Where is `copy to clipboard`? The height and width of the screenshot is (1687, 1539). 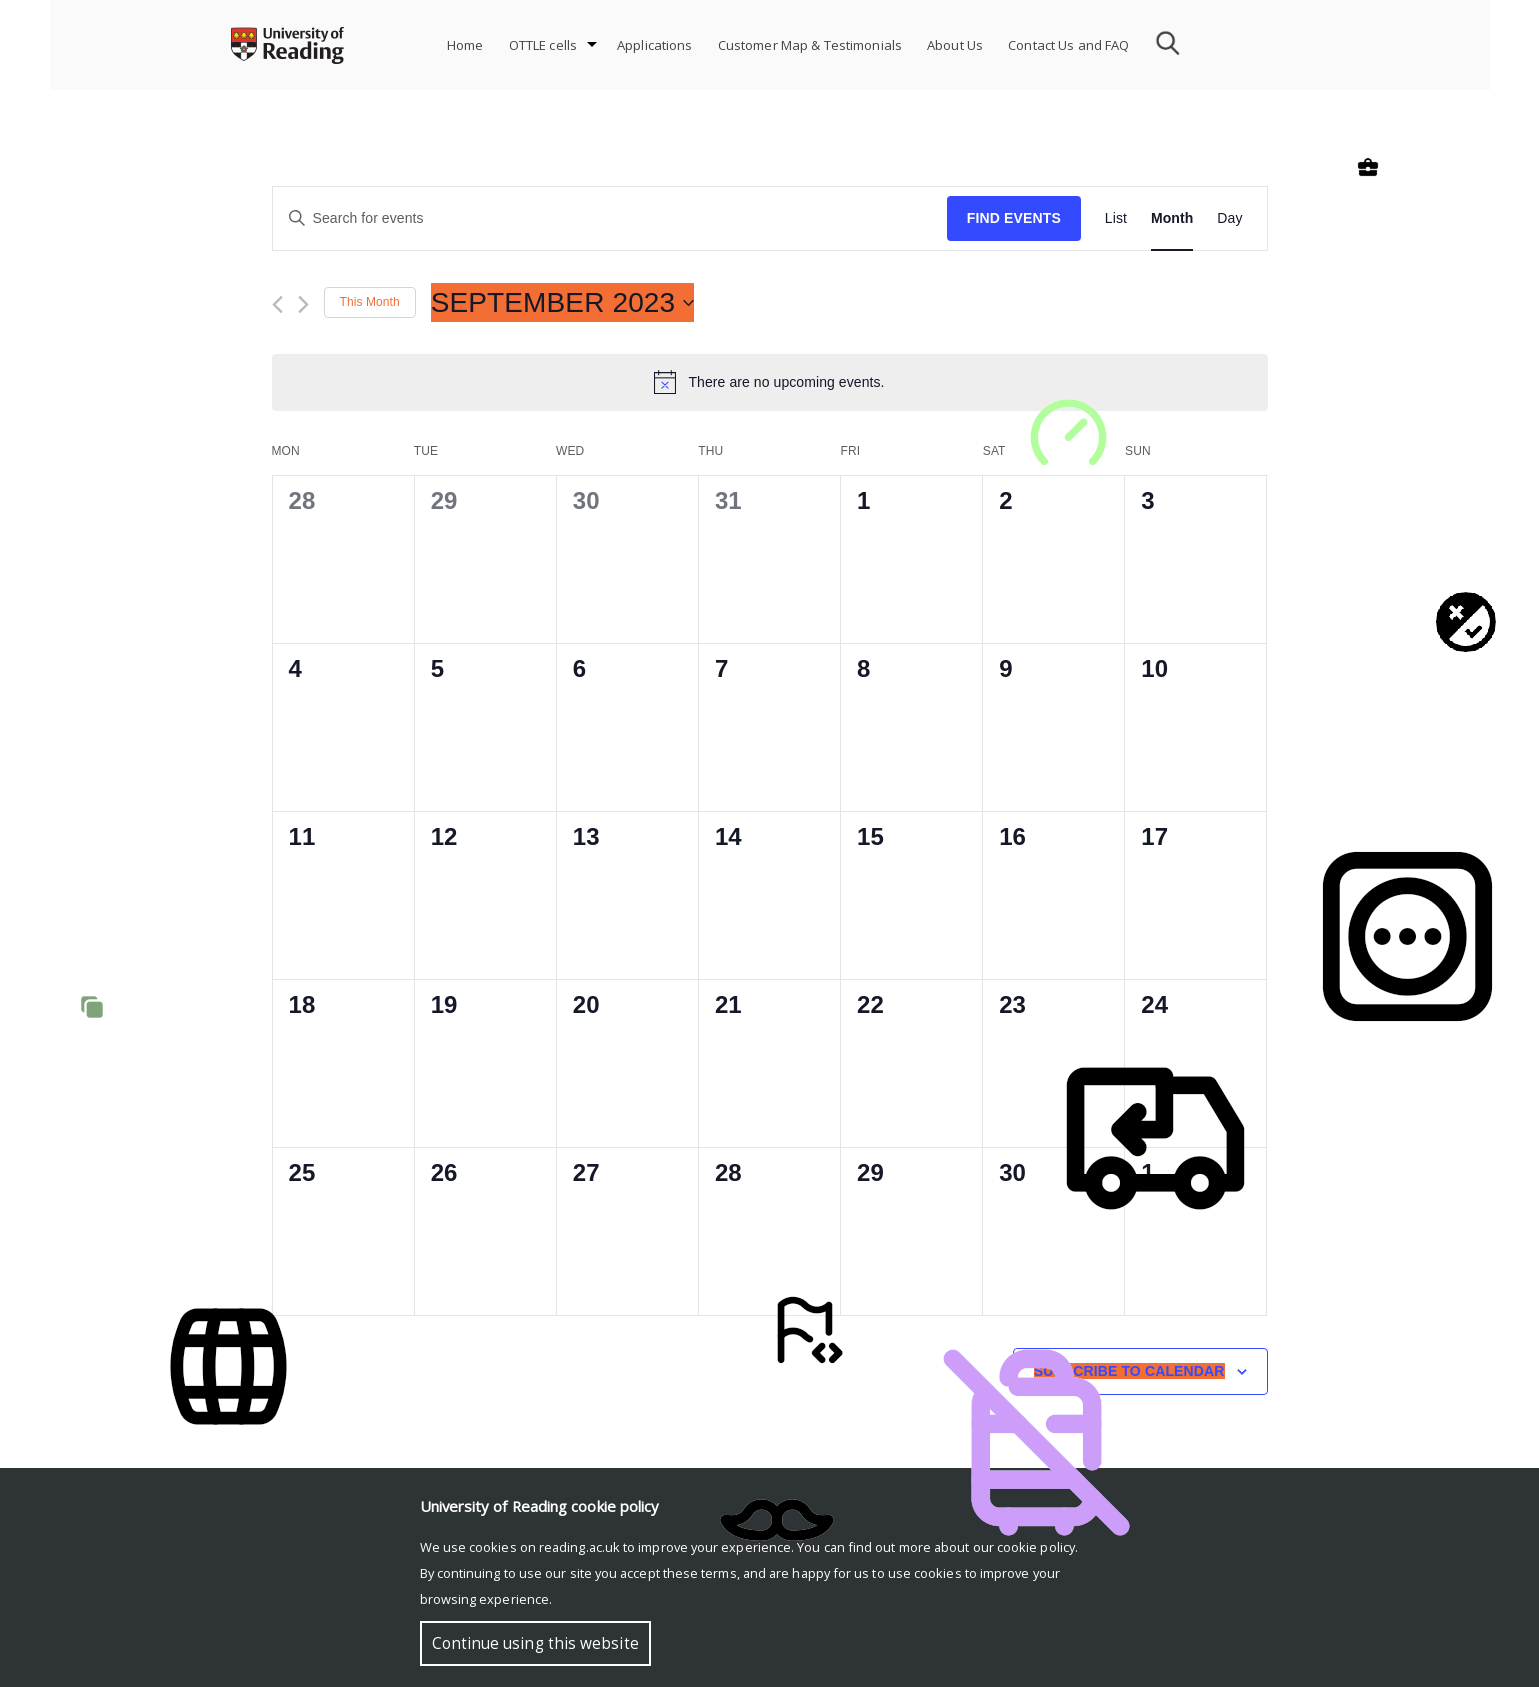
copy to clipboard is located at coordinates (92, 1007).